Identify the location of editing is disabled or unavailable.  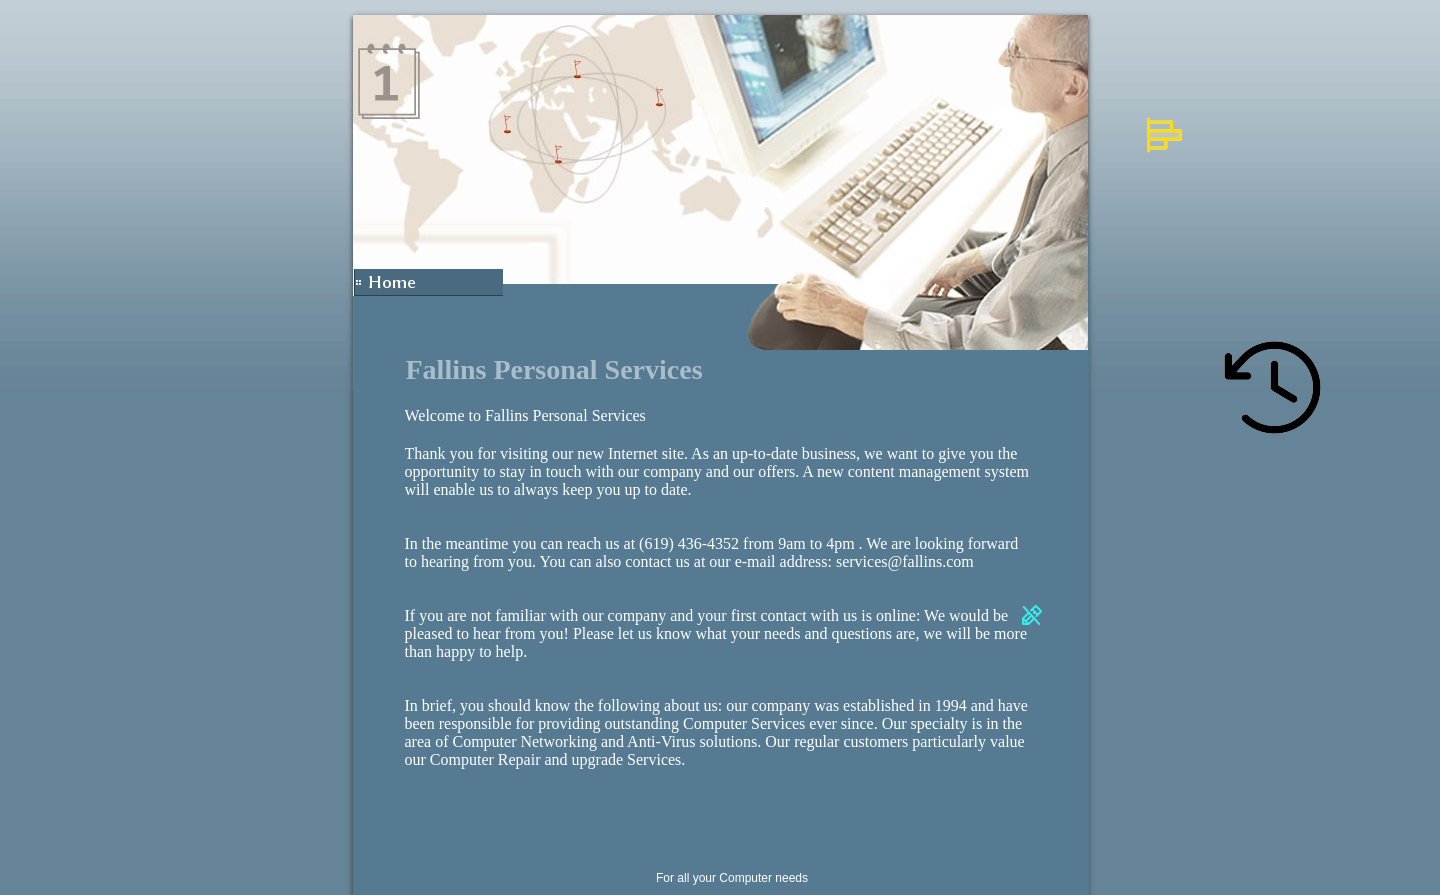
(1031, 615).